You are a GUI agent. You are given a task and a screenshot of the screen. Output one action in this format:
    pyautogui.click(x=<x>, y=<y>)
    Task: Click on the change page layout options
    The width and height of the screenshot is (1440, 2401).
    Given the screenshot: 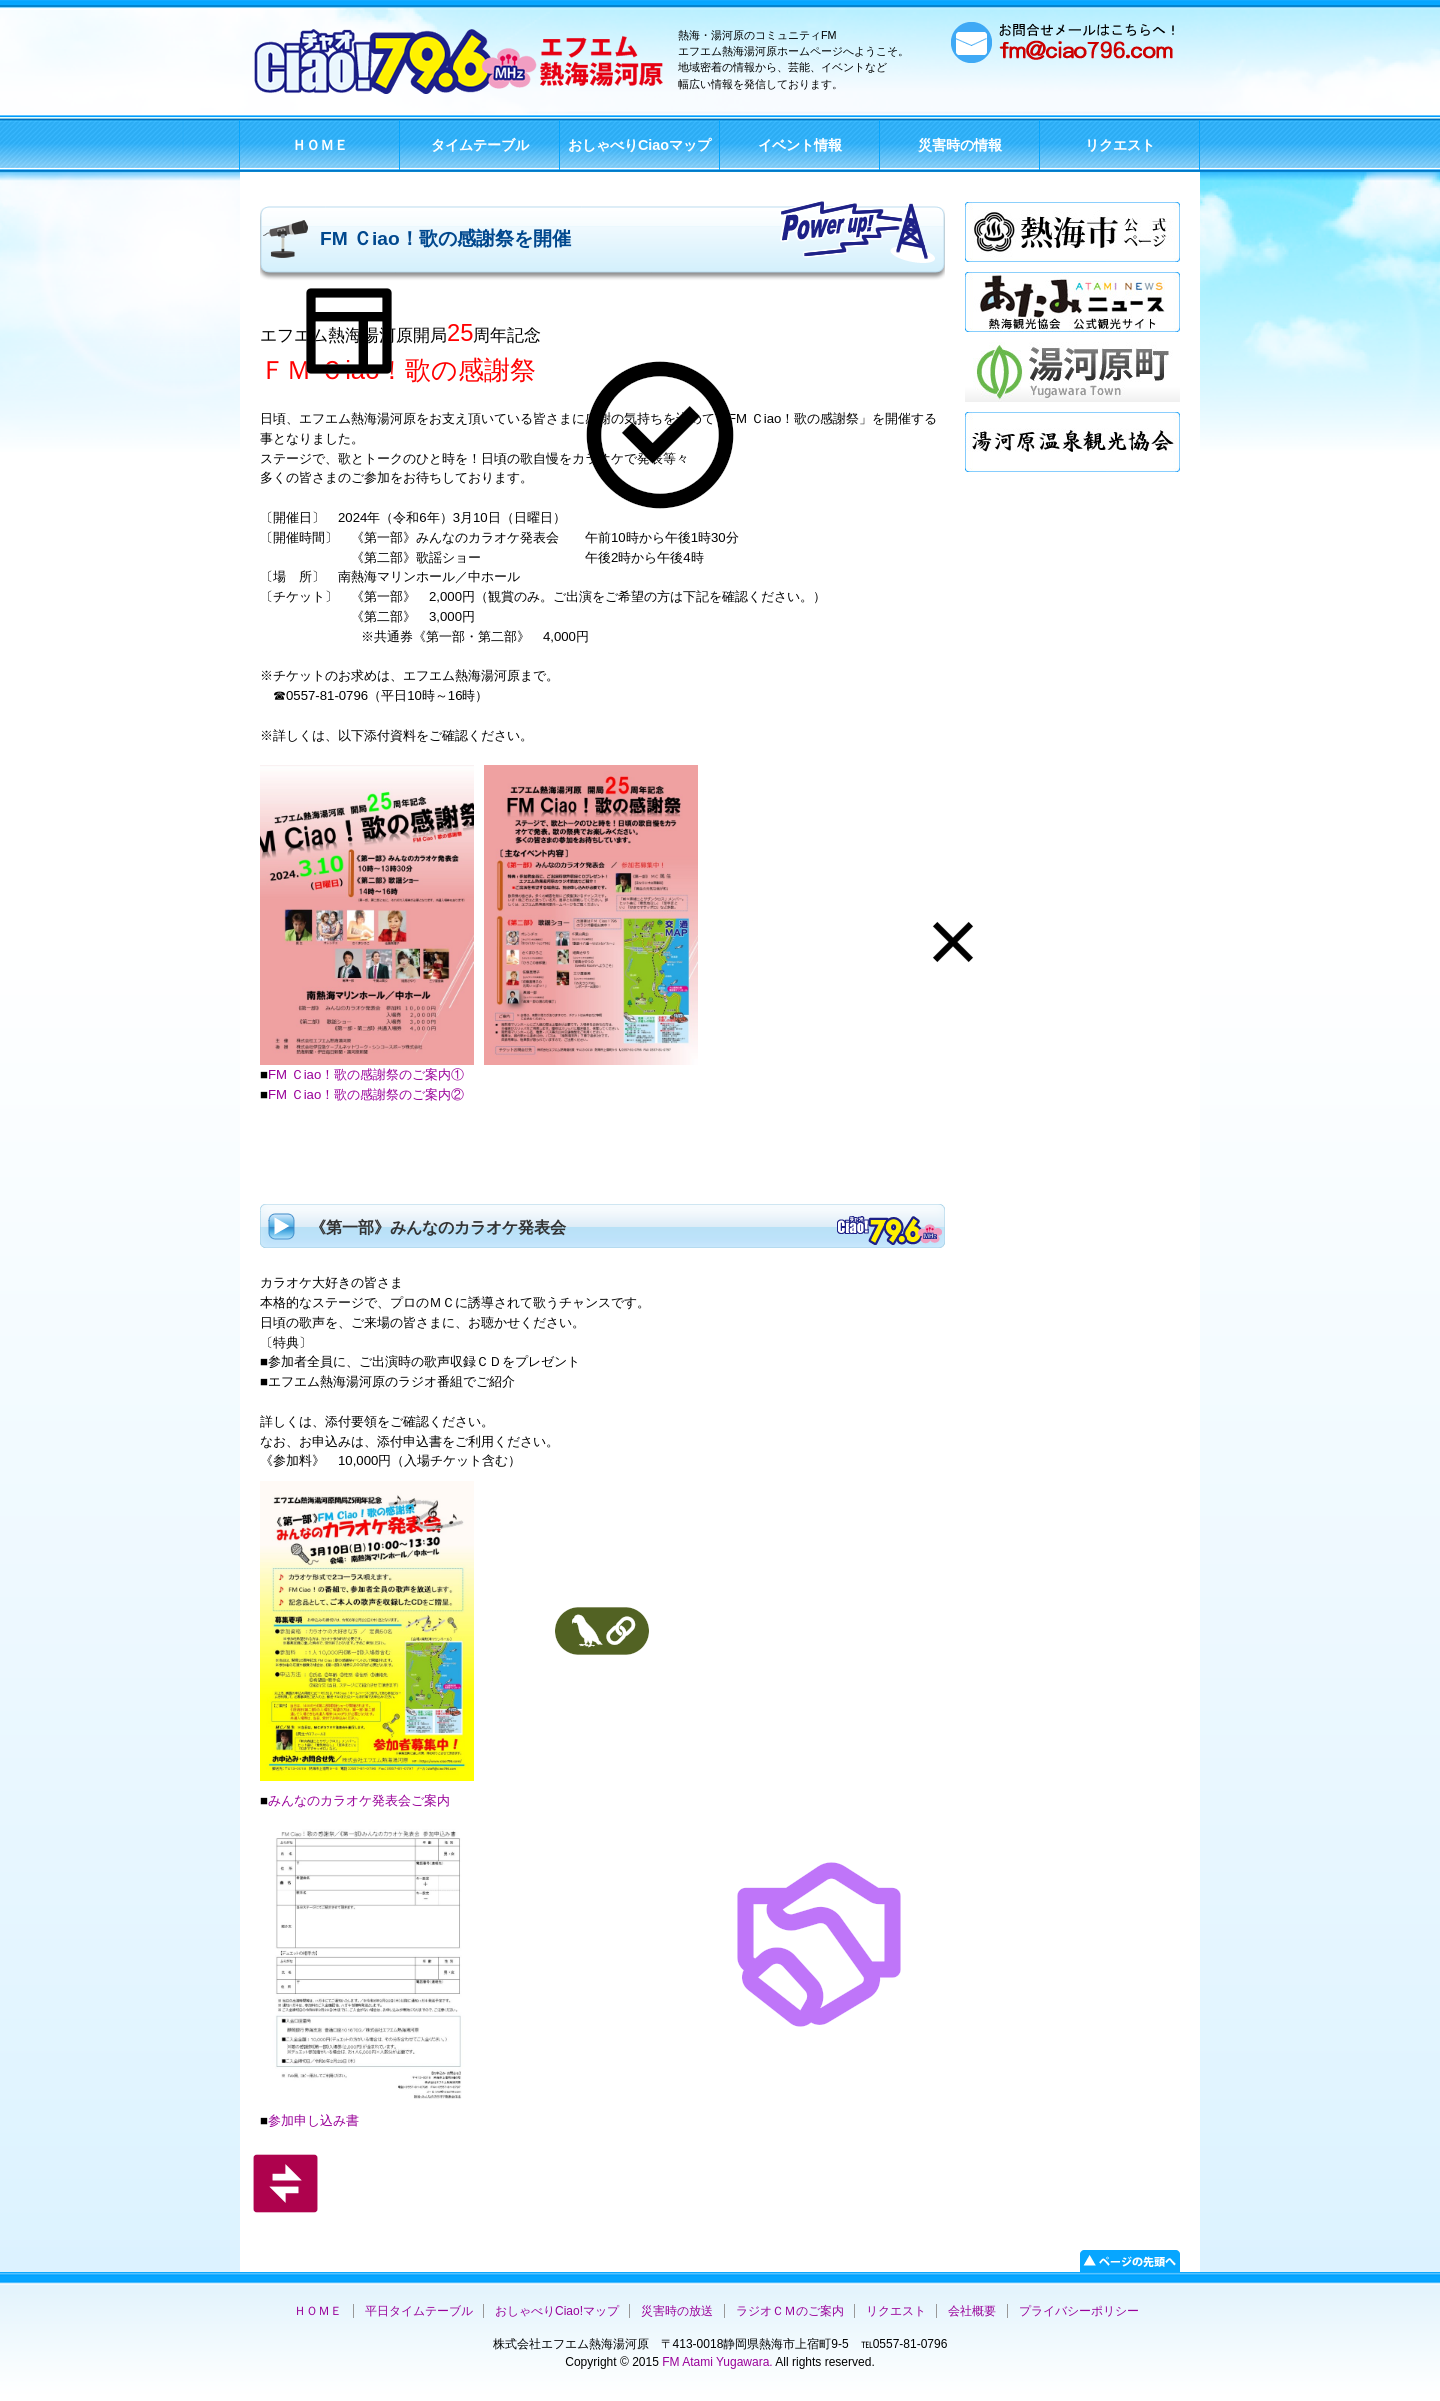 What is the action you would take?
    pyautogui.click(x=349, y=331)
    